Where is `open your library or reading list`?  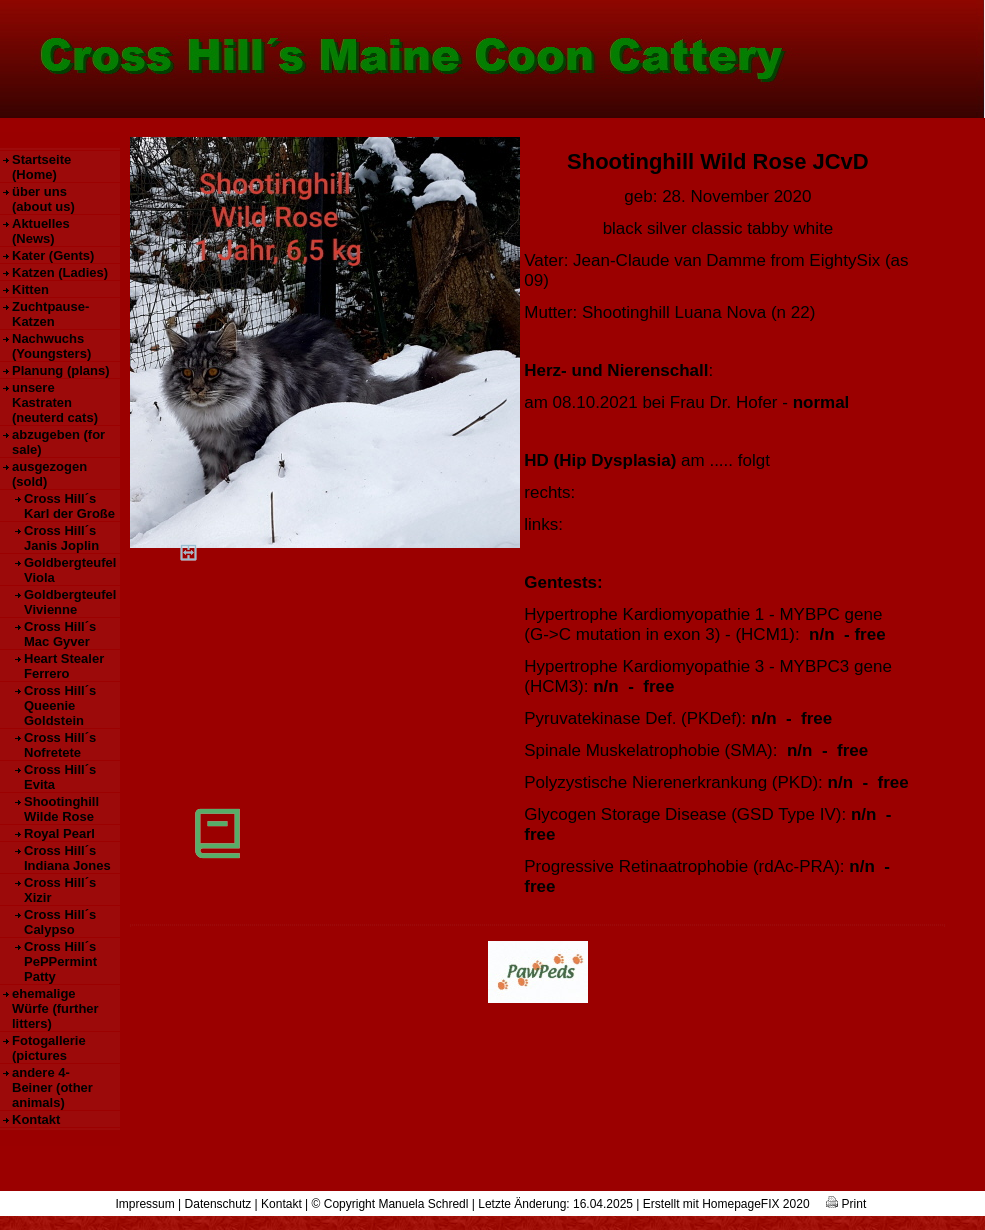 open your library or reading list is located at coordinates (217, 833).